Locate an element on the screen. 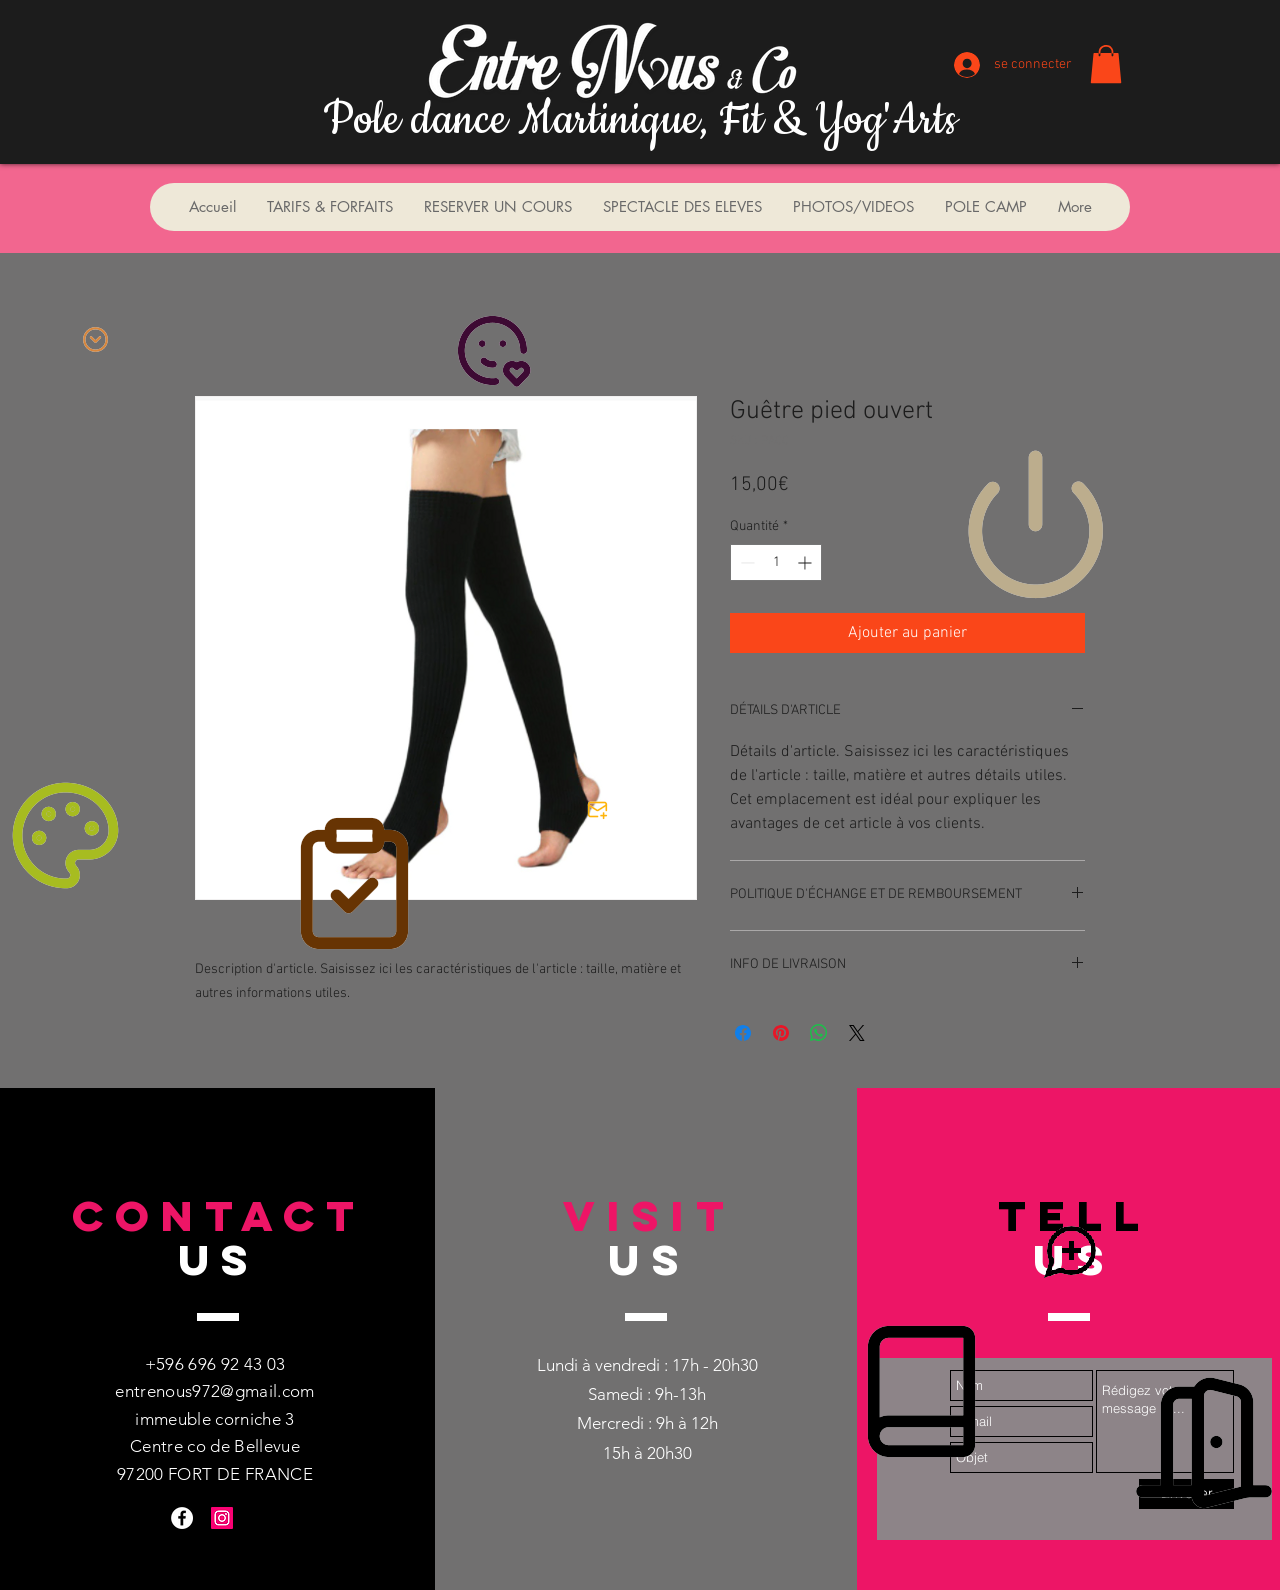 Image resolution: width=1280 pixels, height=1590 pixels. log out or exit the application is located at coordinates (1204, 1442).